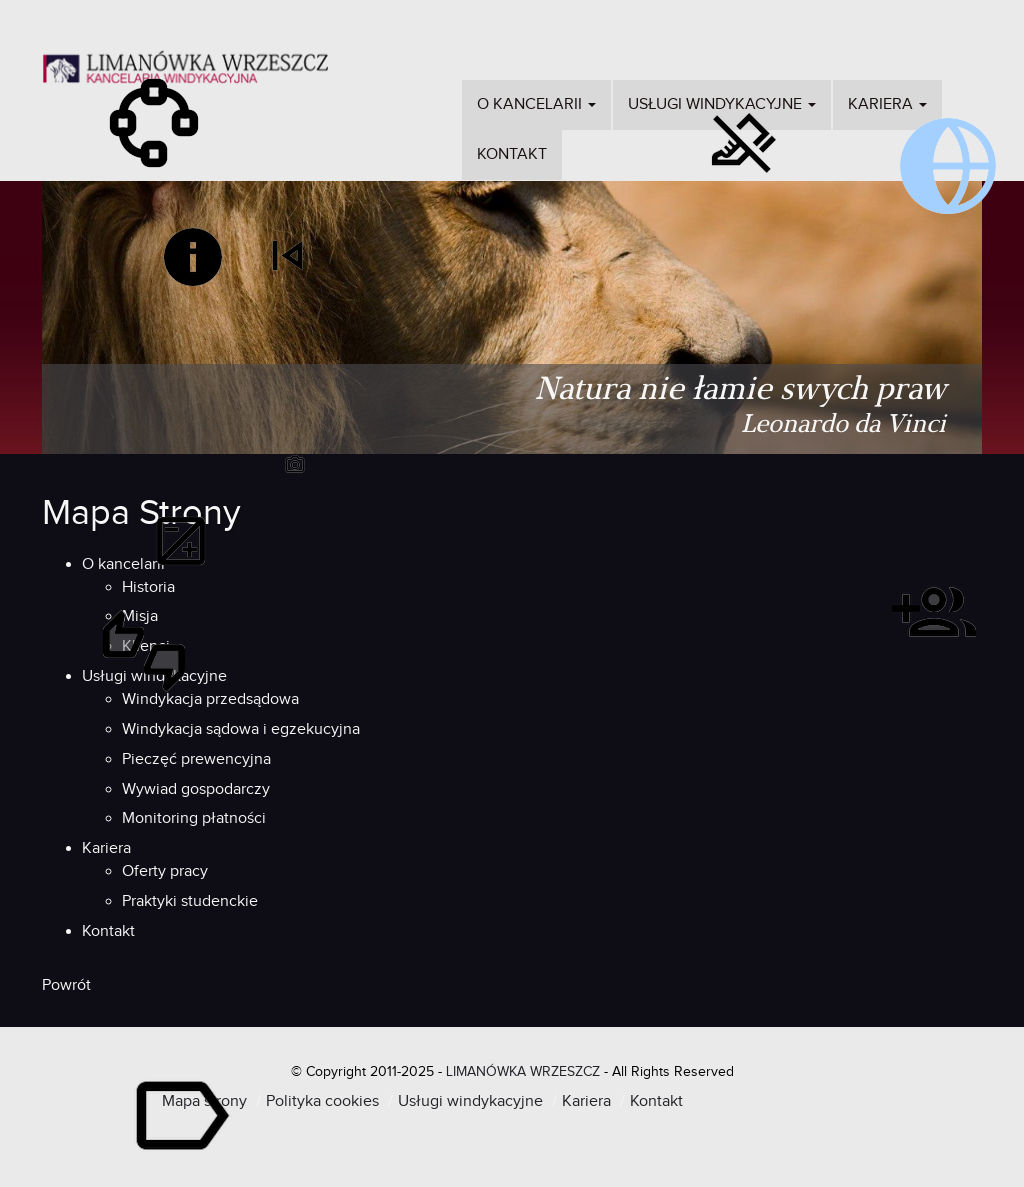 This screenshot has height=1187, width=1024. Describe the element at coordinates (295, 465) in the screenshot. I see `take a photo` at that location.